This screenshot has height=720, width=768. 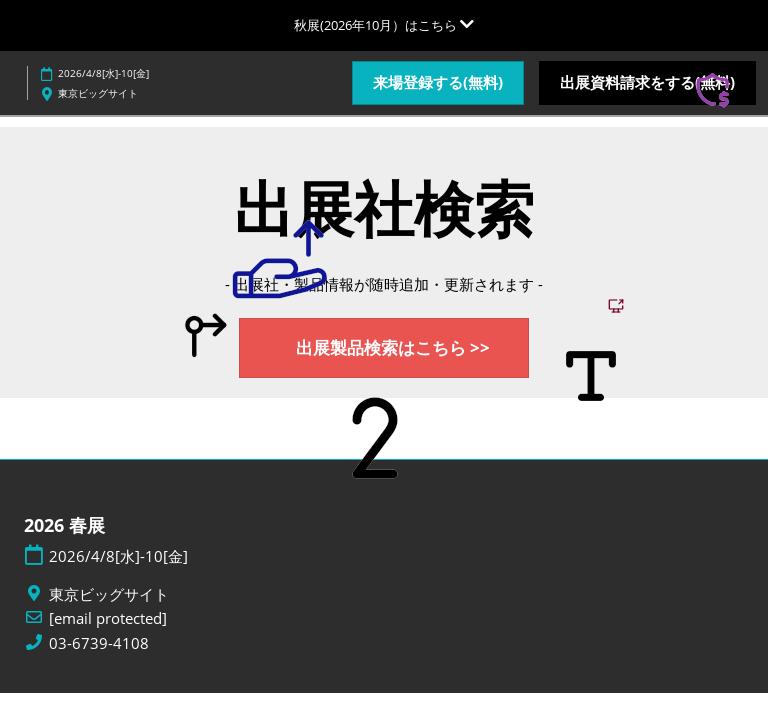 What do you see at coordinates (712, 89) in the screenshot?
I see `access payment protection settings` at bounding box center [712, 89].